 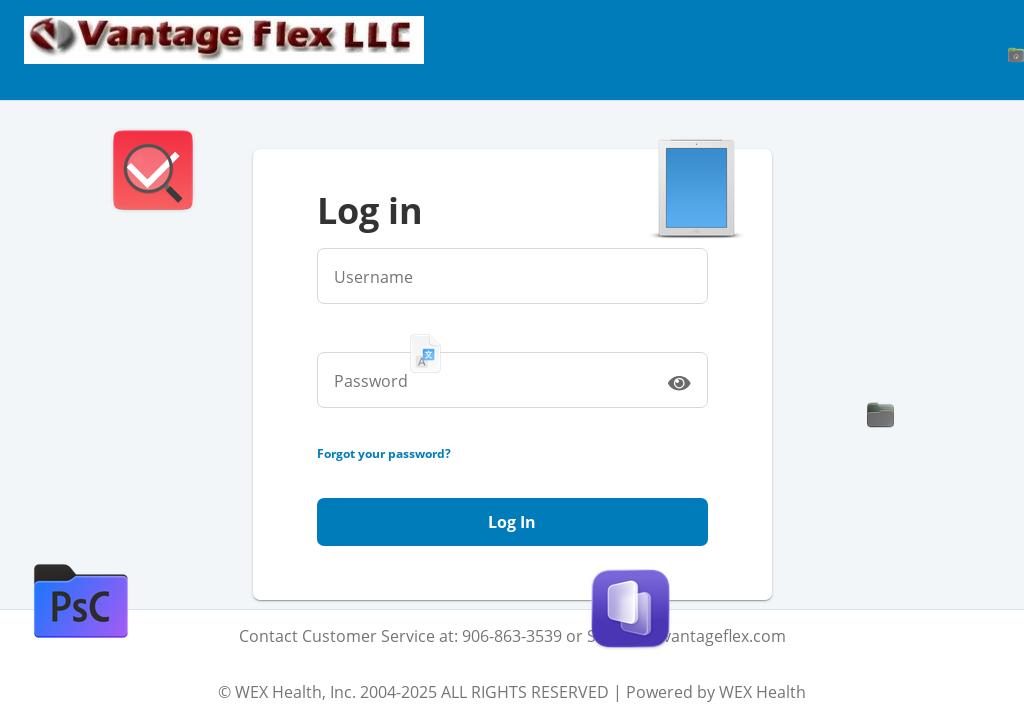 What do you see at coordinates (425, 353) in the screenshot?
I see `a gettext translation file for software localization` at bounding box center [425, 353].